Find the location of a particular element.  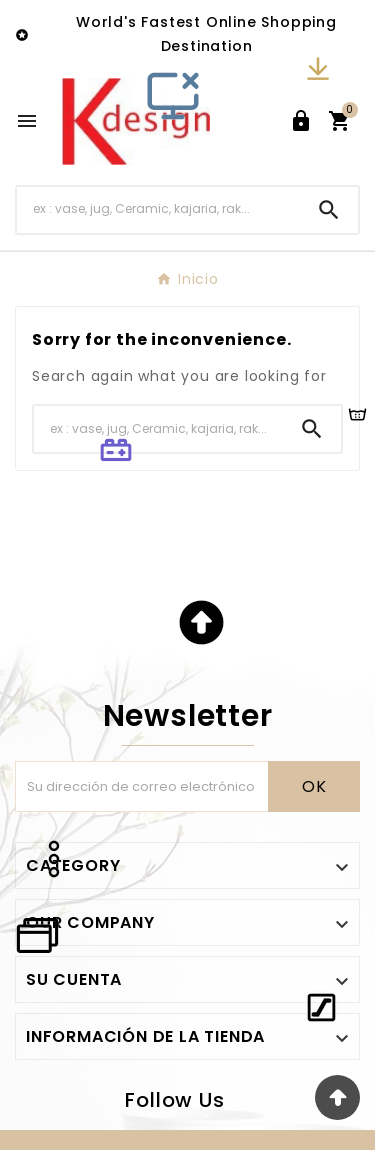

open more options menu is located at coordinates (54, 859).